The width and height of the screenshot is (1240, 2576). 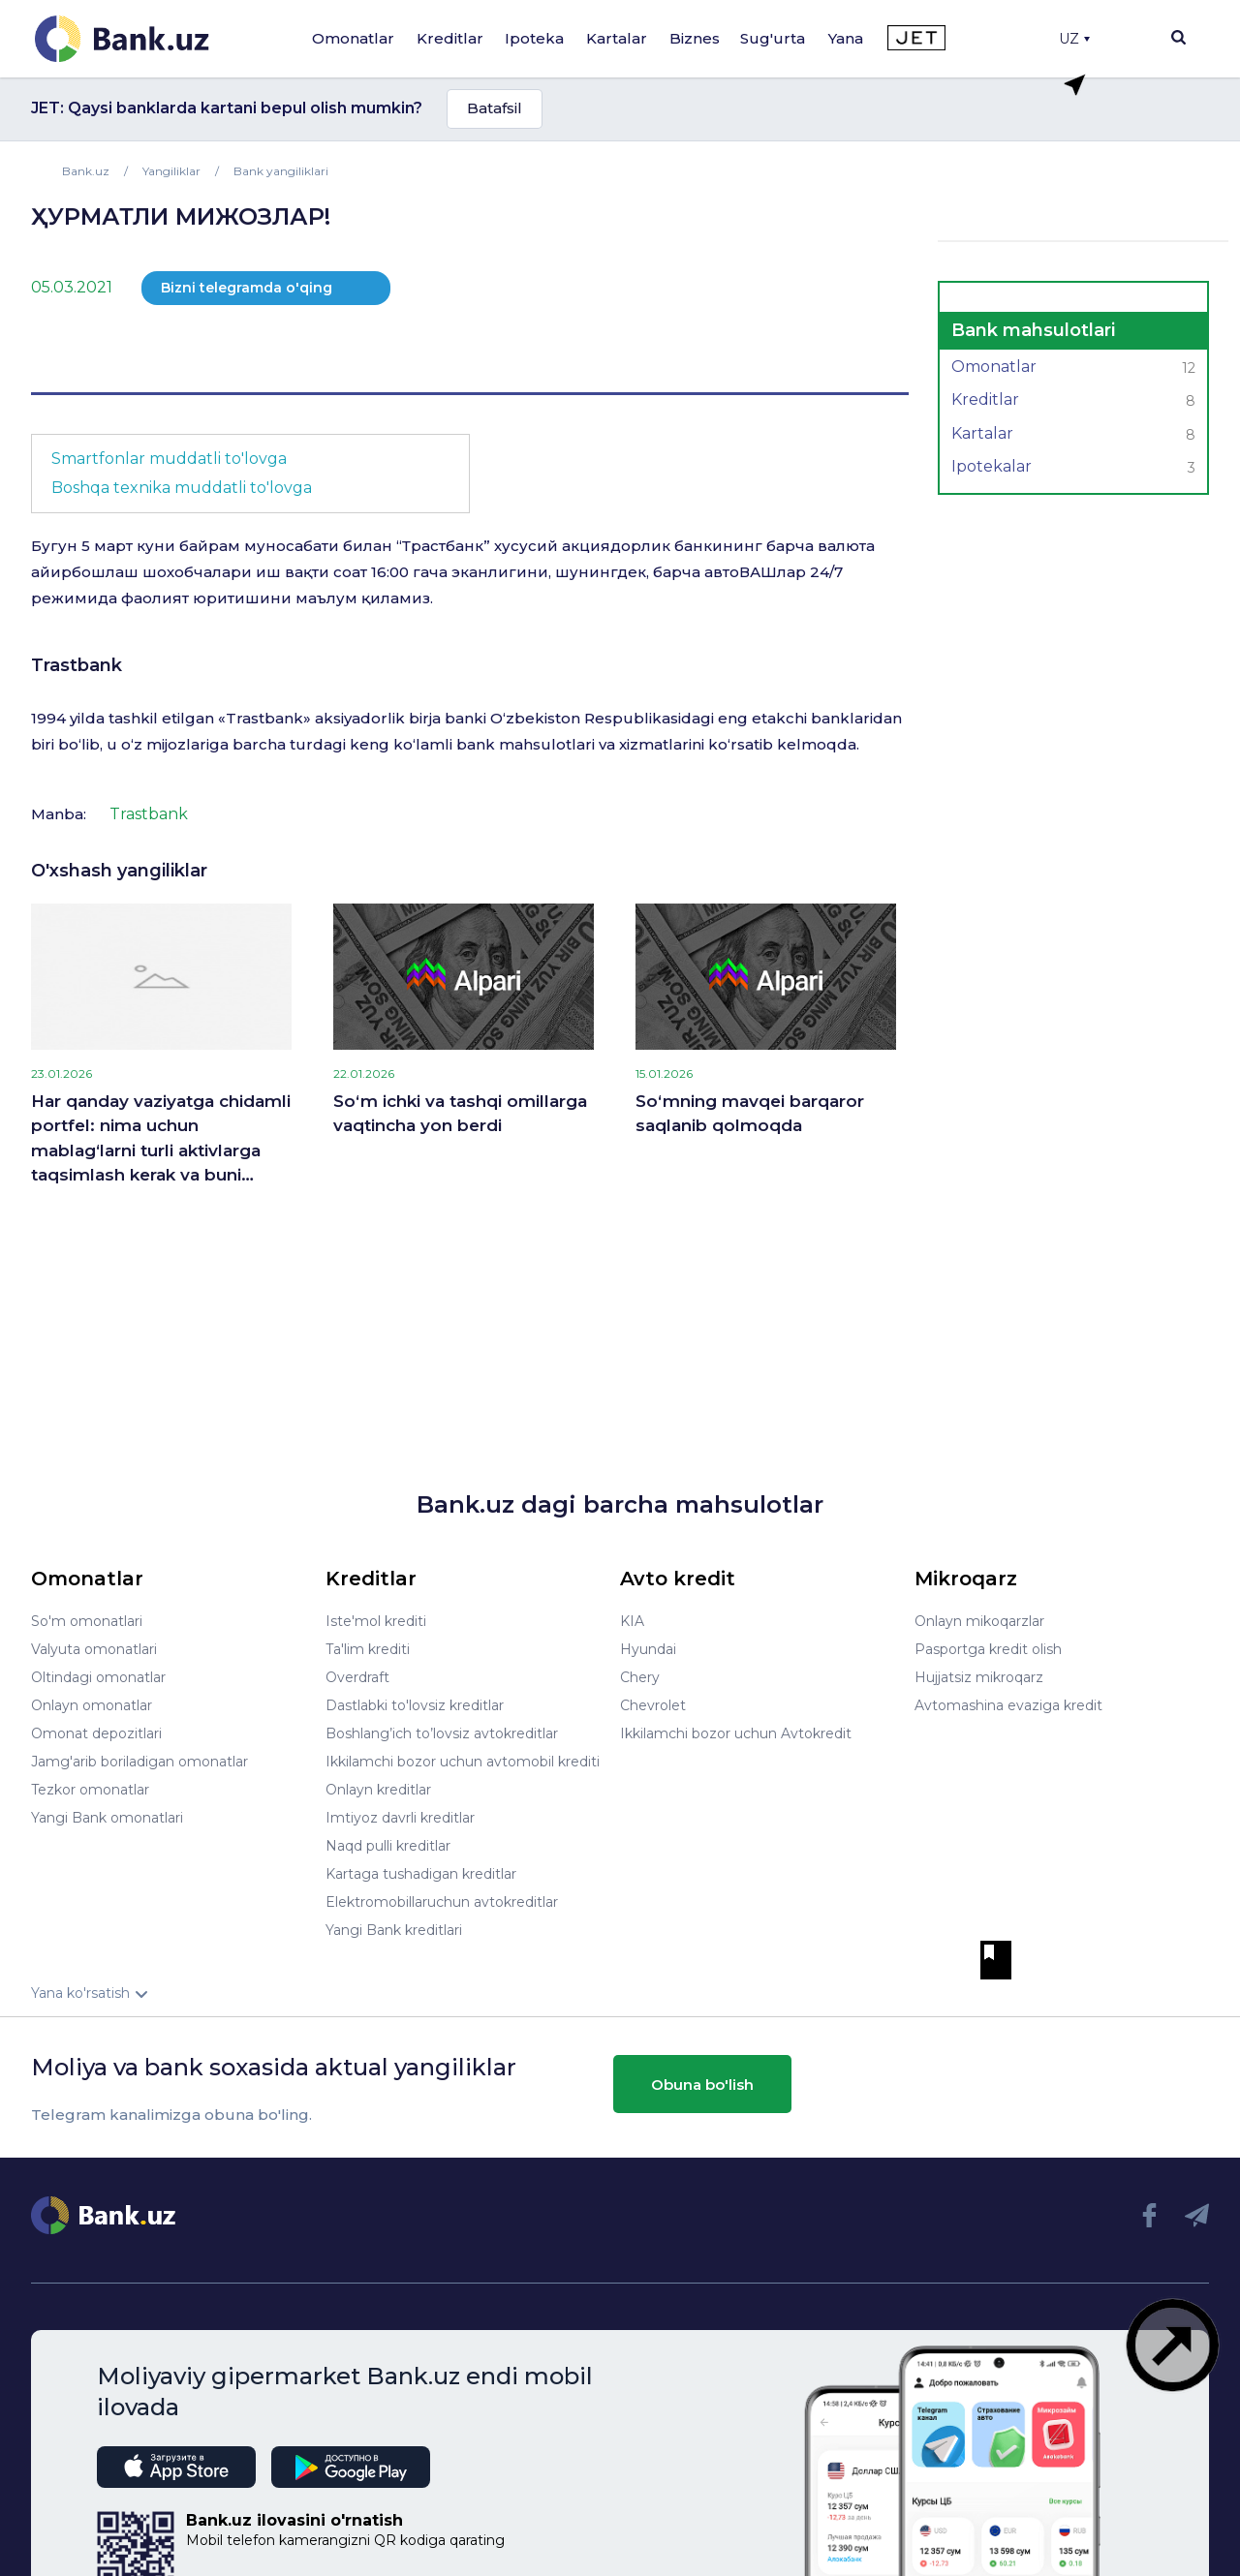 What do you see at coordinates (1172, 2345) in the screenshot?
I see `open link in new tab or window` at bounding box center [1172, 2345].